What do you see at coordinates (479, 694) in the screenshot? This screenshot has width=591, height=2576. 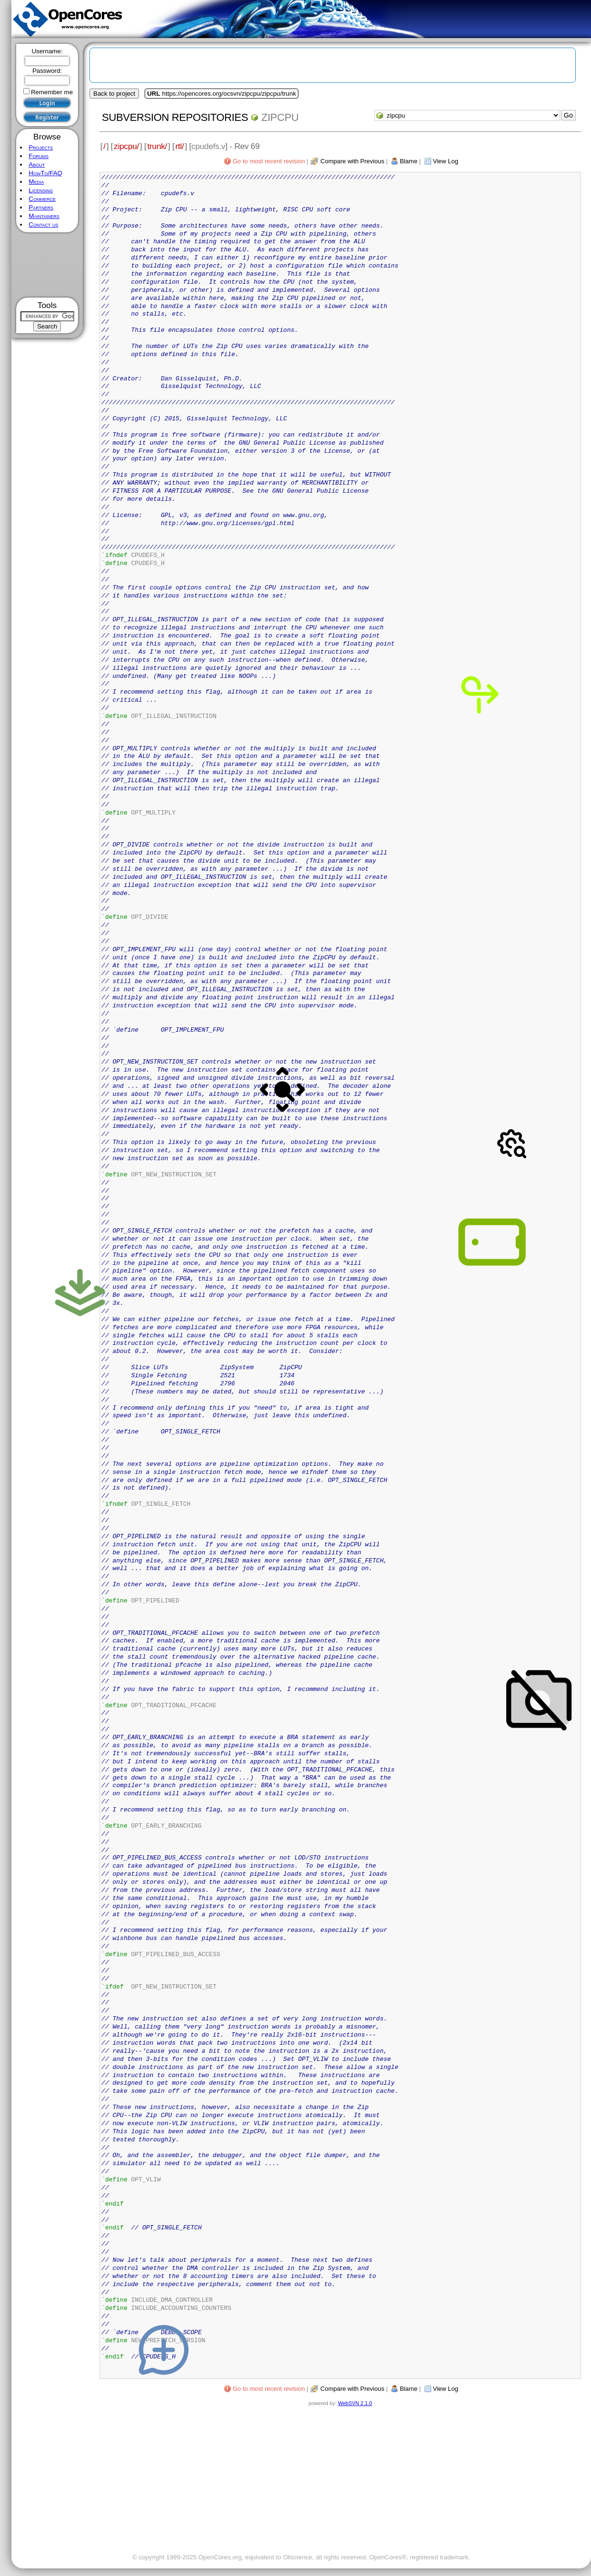 I see `redo or repeat the last action` at bounding box center [479, 694].